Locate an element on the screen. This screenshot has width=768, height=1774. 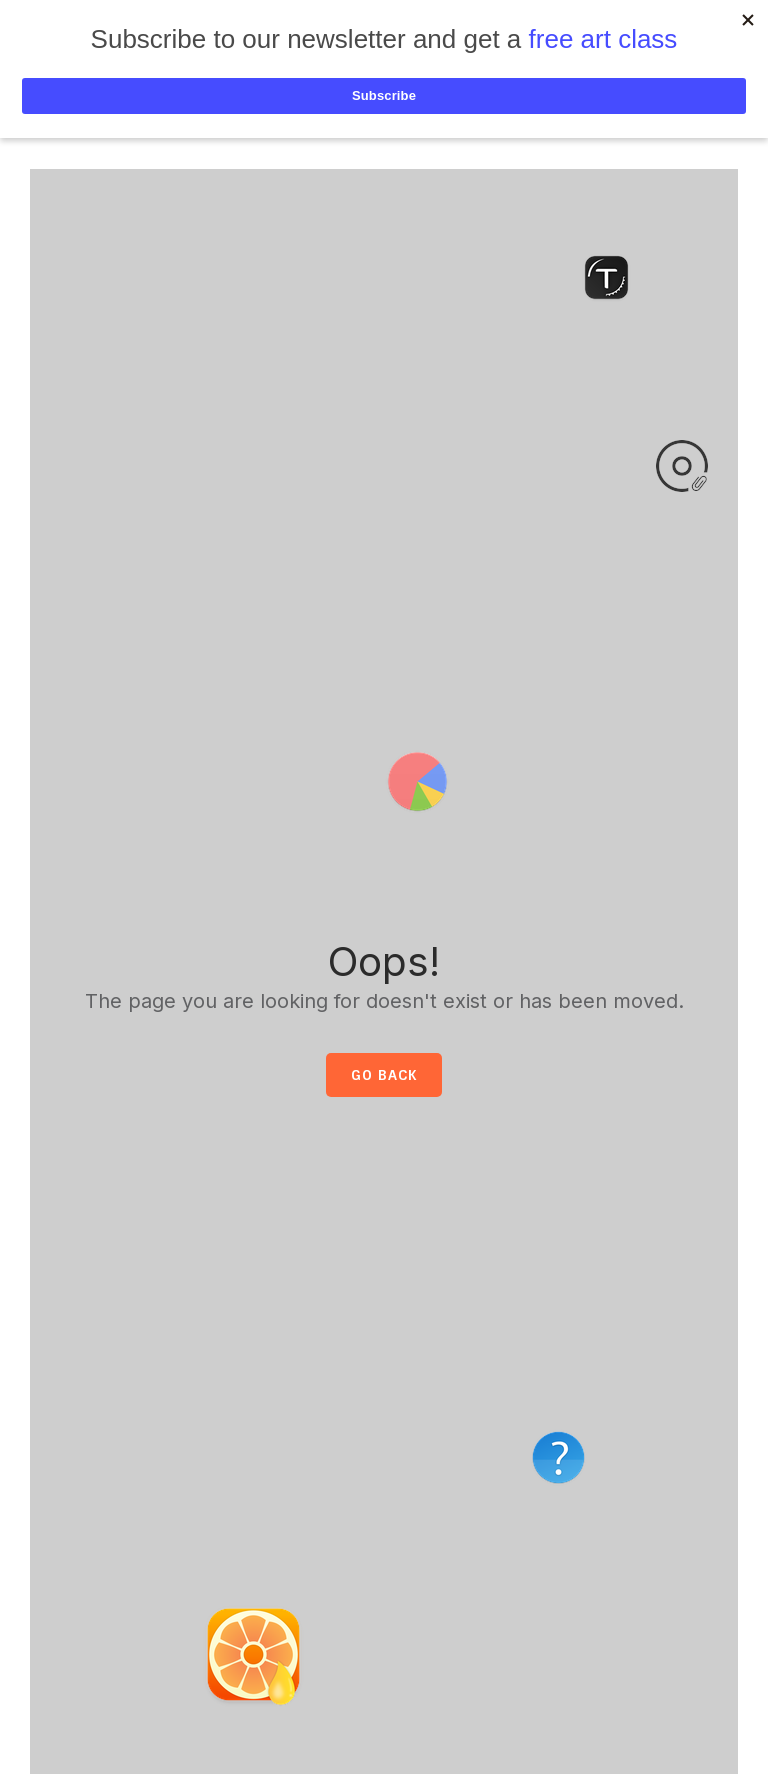
attach data from optical disc is located at coordinates (682, 466).